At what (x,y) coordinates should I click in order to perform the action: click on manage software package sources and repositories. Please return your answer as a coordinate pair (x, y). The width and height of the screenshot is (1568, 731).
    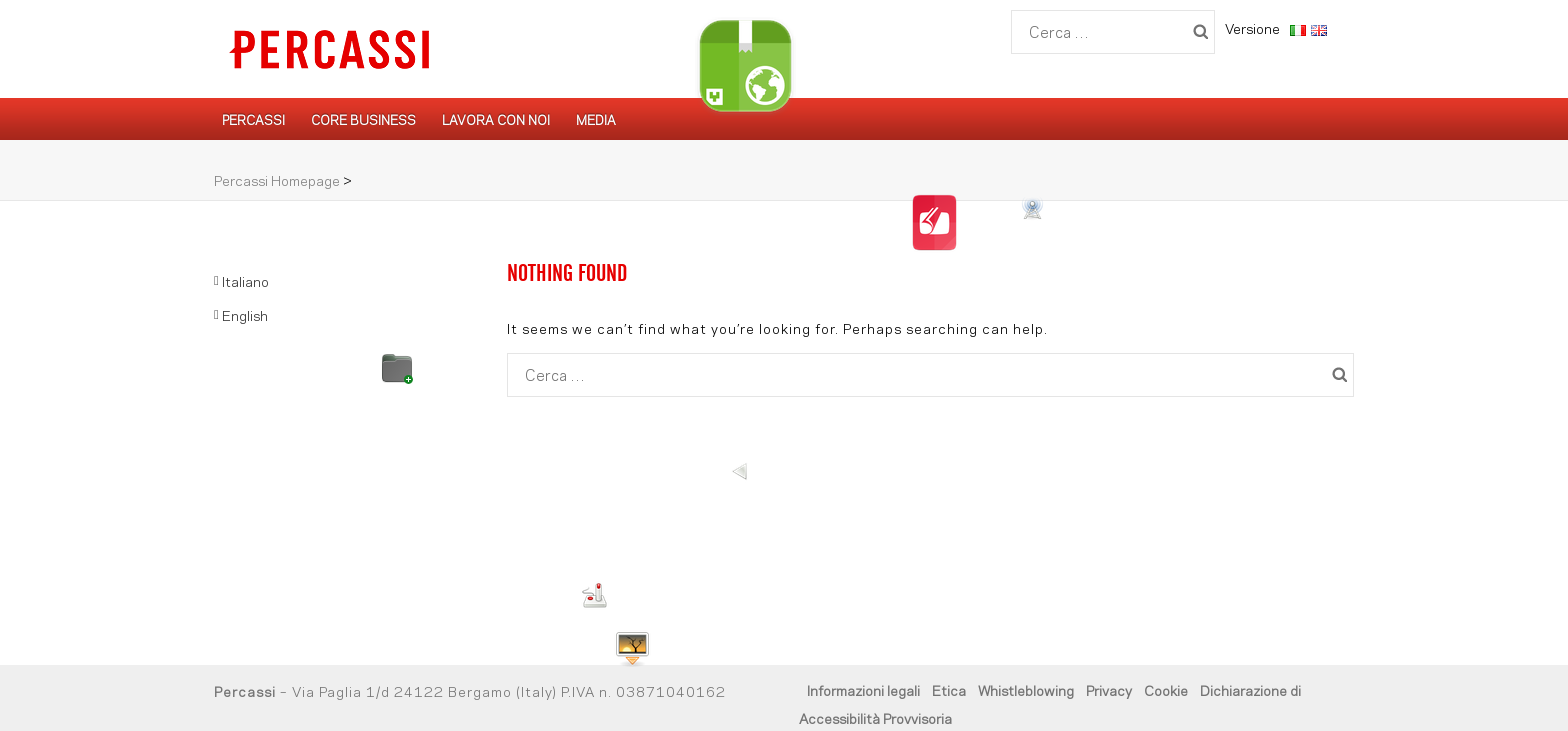
    Looking at the image, I should click on (745, 67).